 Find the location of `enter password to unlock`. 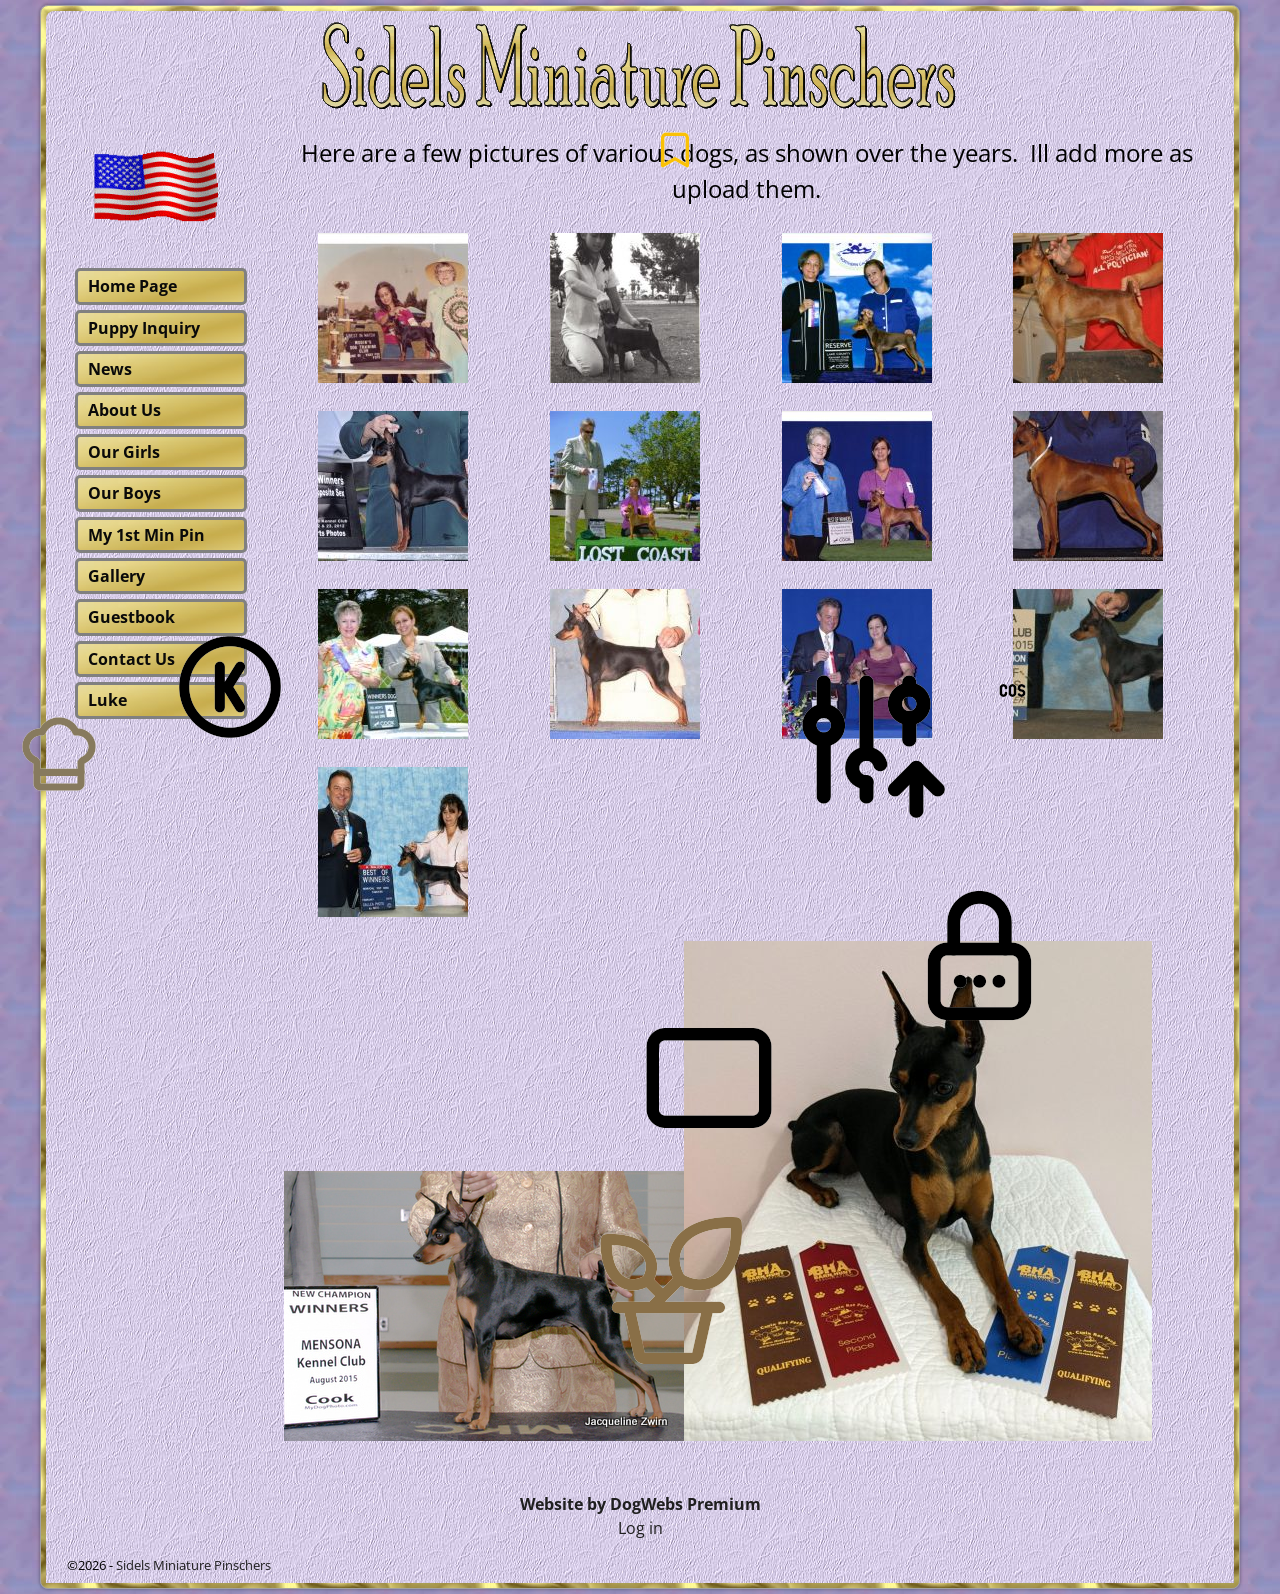

enter password to unlock is located at coordinates (979, 955).